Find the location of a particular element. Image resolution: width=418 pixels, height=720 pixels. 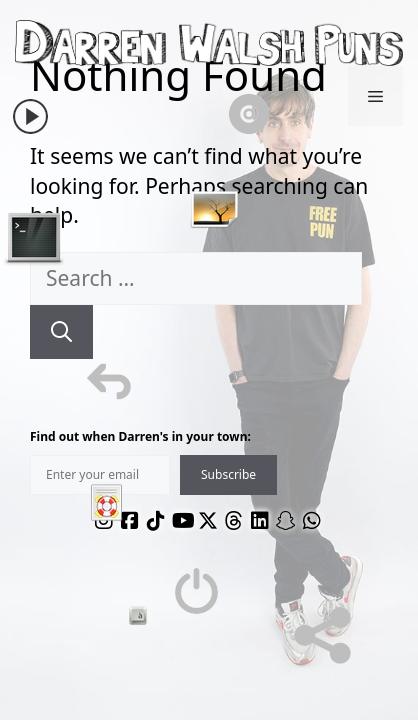

undo the last action is located at coordinates (109, 381).